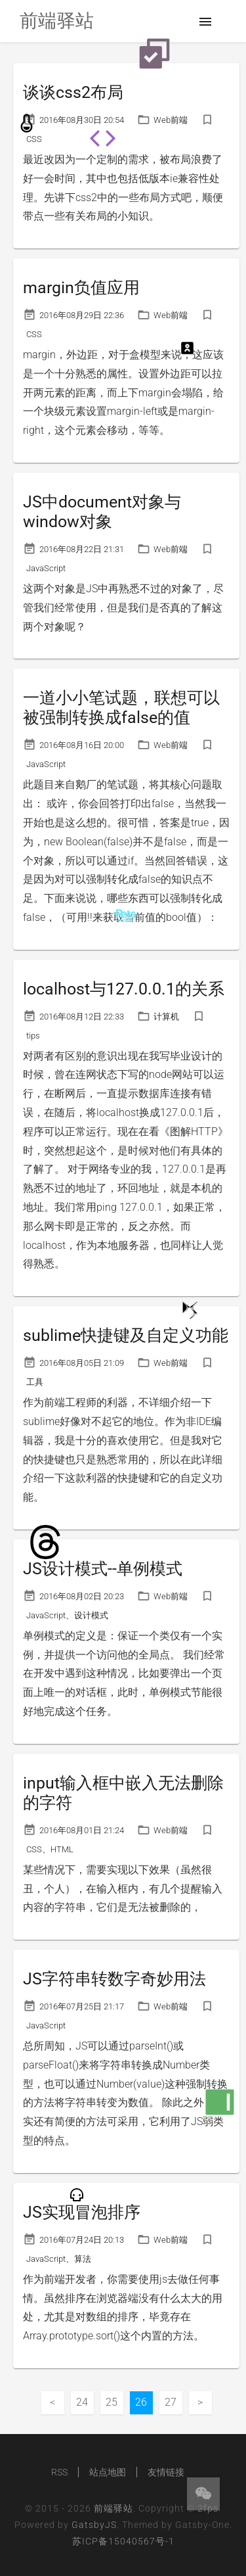  I want to click on view your account profile, so click(187, 348).